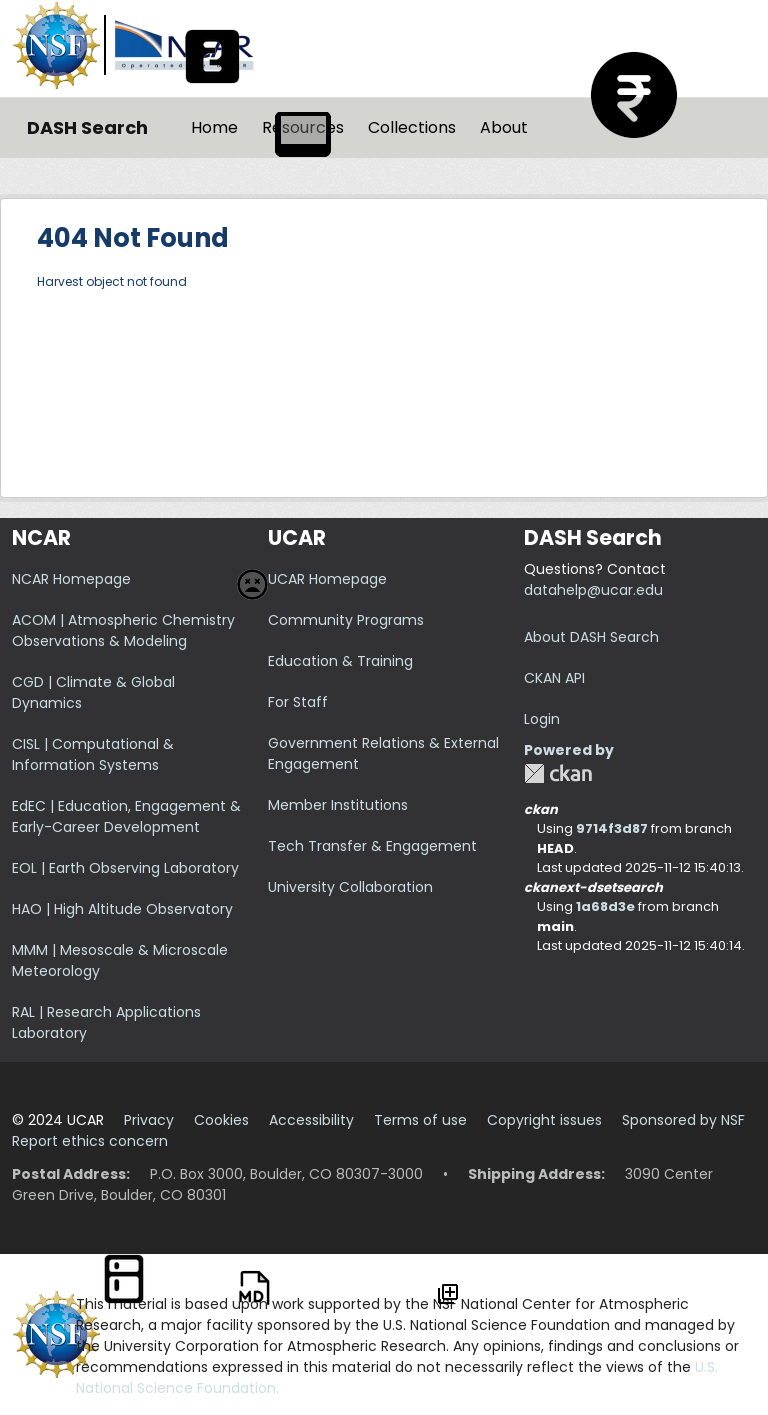 The image size is (768, 1415). Describe the element at coordinates (124, 1279) in the screenshot. I see `access kitchen appliance controls` at that location.